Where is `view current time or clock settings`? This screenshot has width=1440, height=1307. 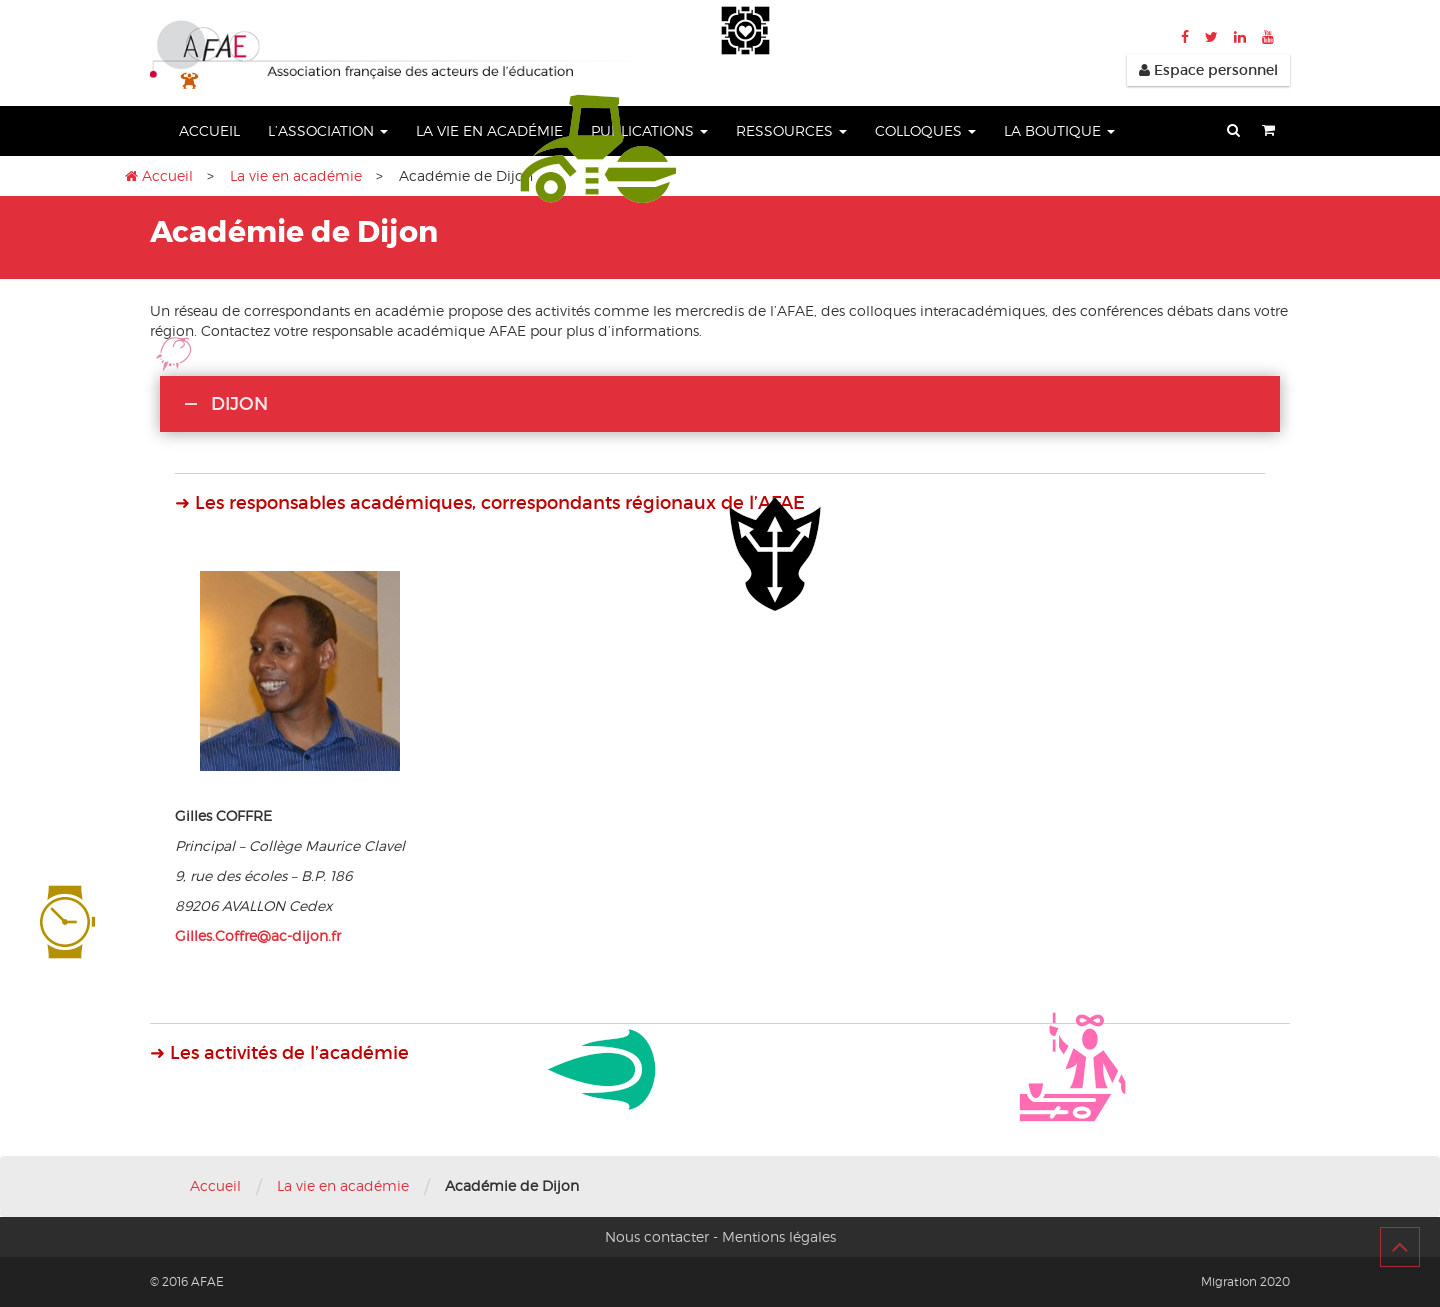 view current time or clock settings is located at coordinates (65, 922).